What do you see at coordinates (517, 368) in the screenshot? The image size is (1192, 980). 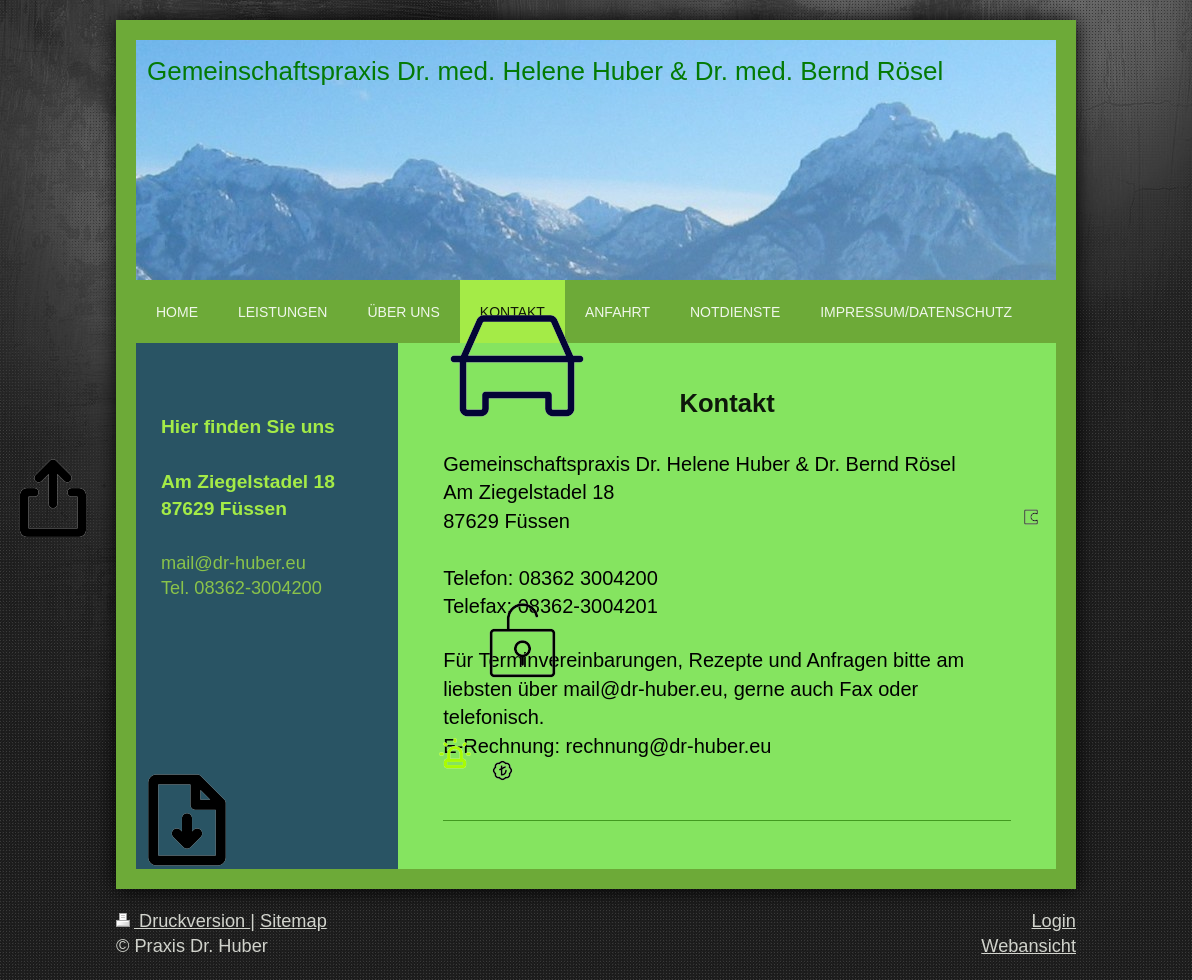 I see `access vehicle or car-related features` at bounding box center [517, 368].